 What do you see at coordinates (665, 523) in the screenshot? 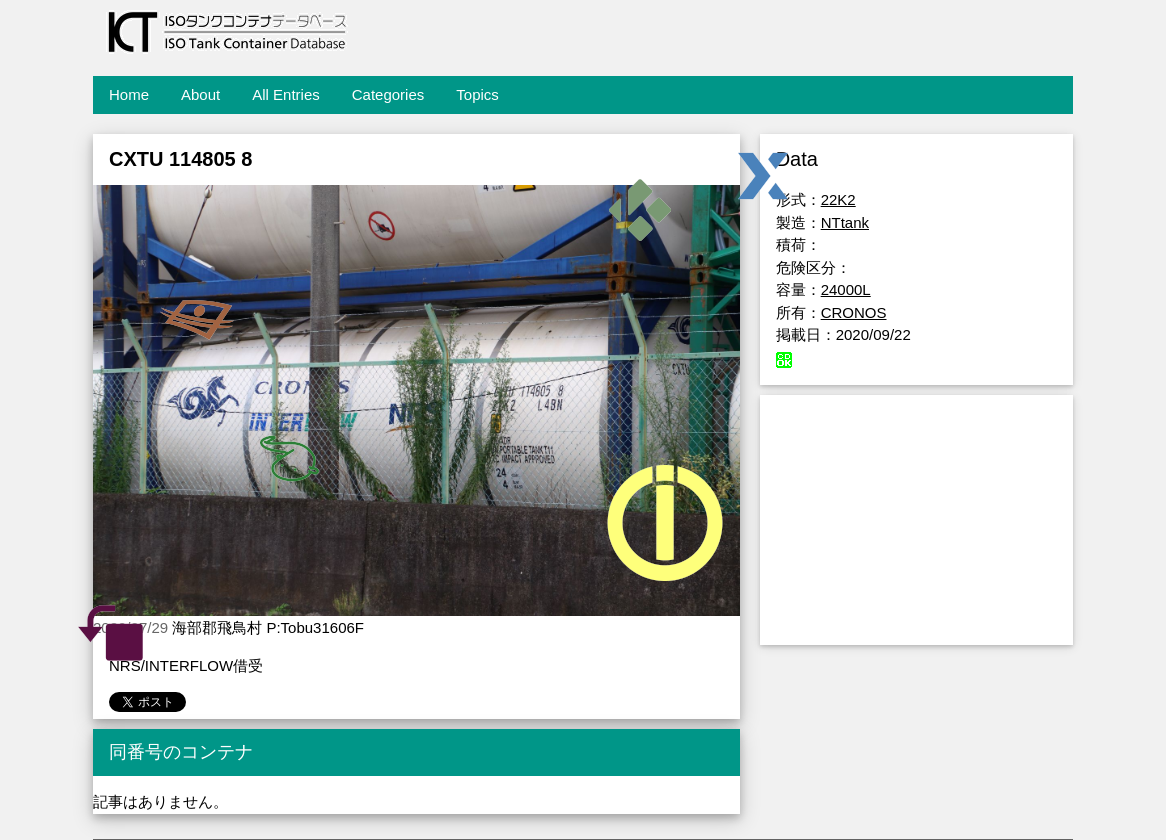
I see `open ioBroker smart home dashboard` at bounding box center [665, 523].